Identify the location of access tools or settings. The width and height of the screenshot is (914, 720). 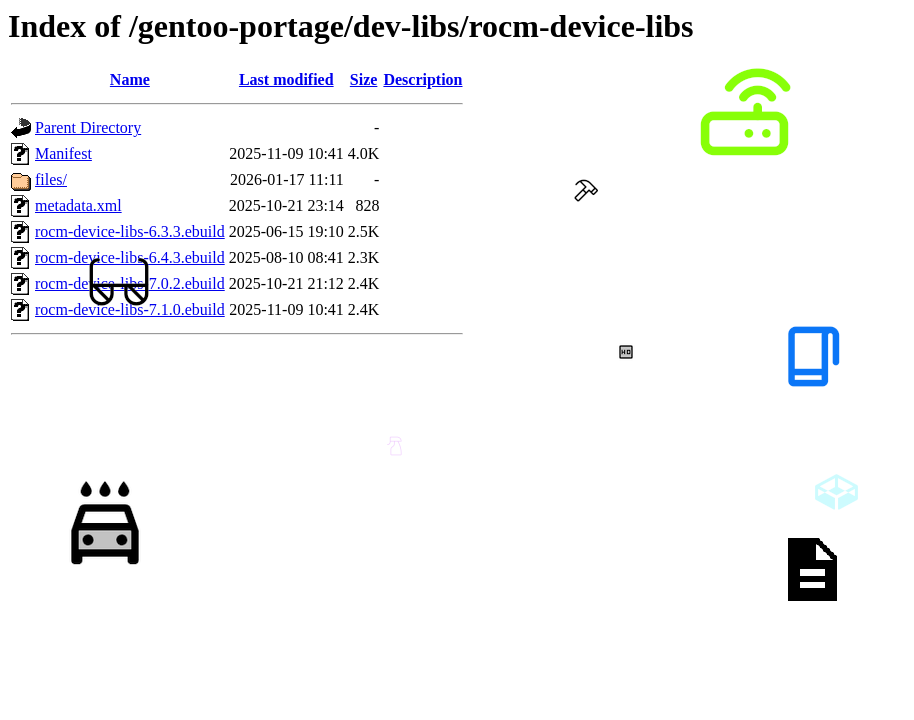
(585, 191).